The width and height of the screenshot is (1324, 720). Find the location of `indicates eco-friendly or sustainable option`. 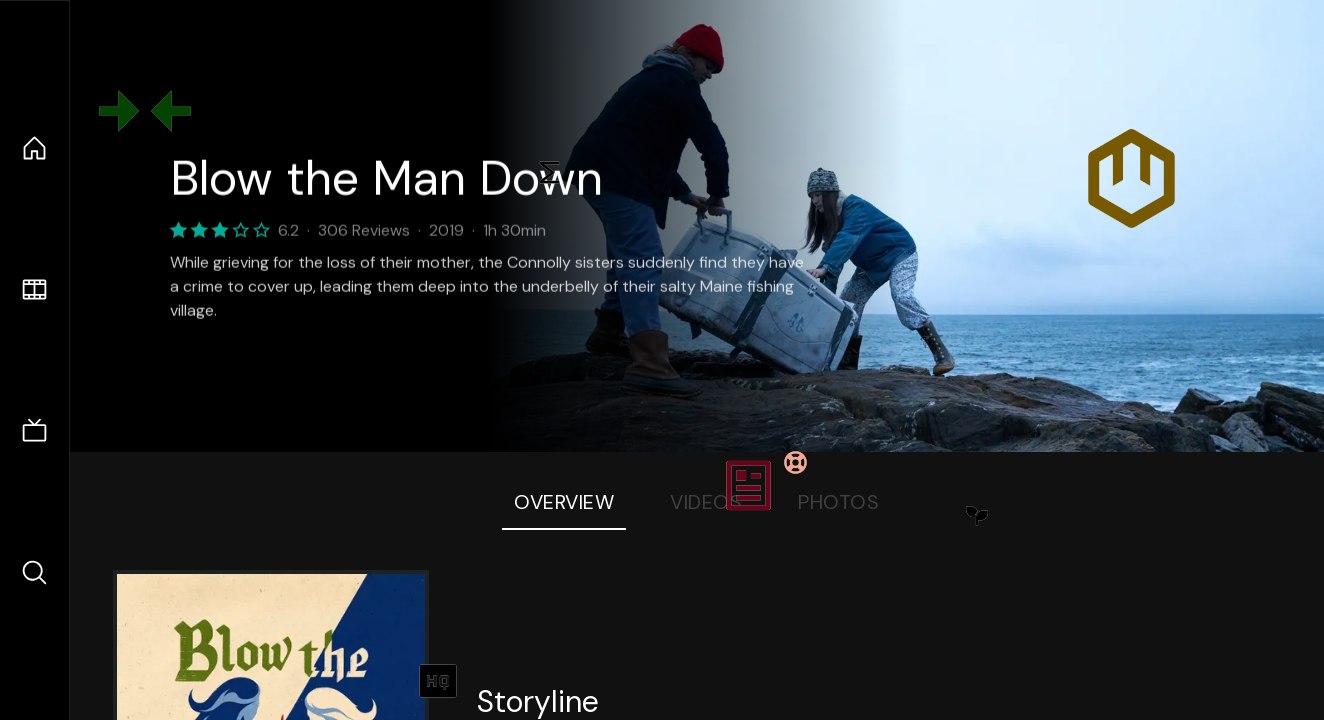

indicates eco-friendly or sustainable option is located at coordinates (977, 516).